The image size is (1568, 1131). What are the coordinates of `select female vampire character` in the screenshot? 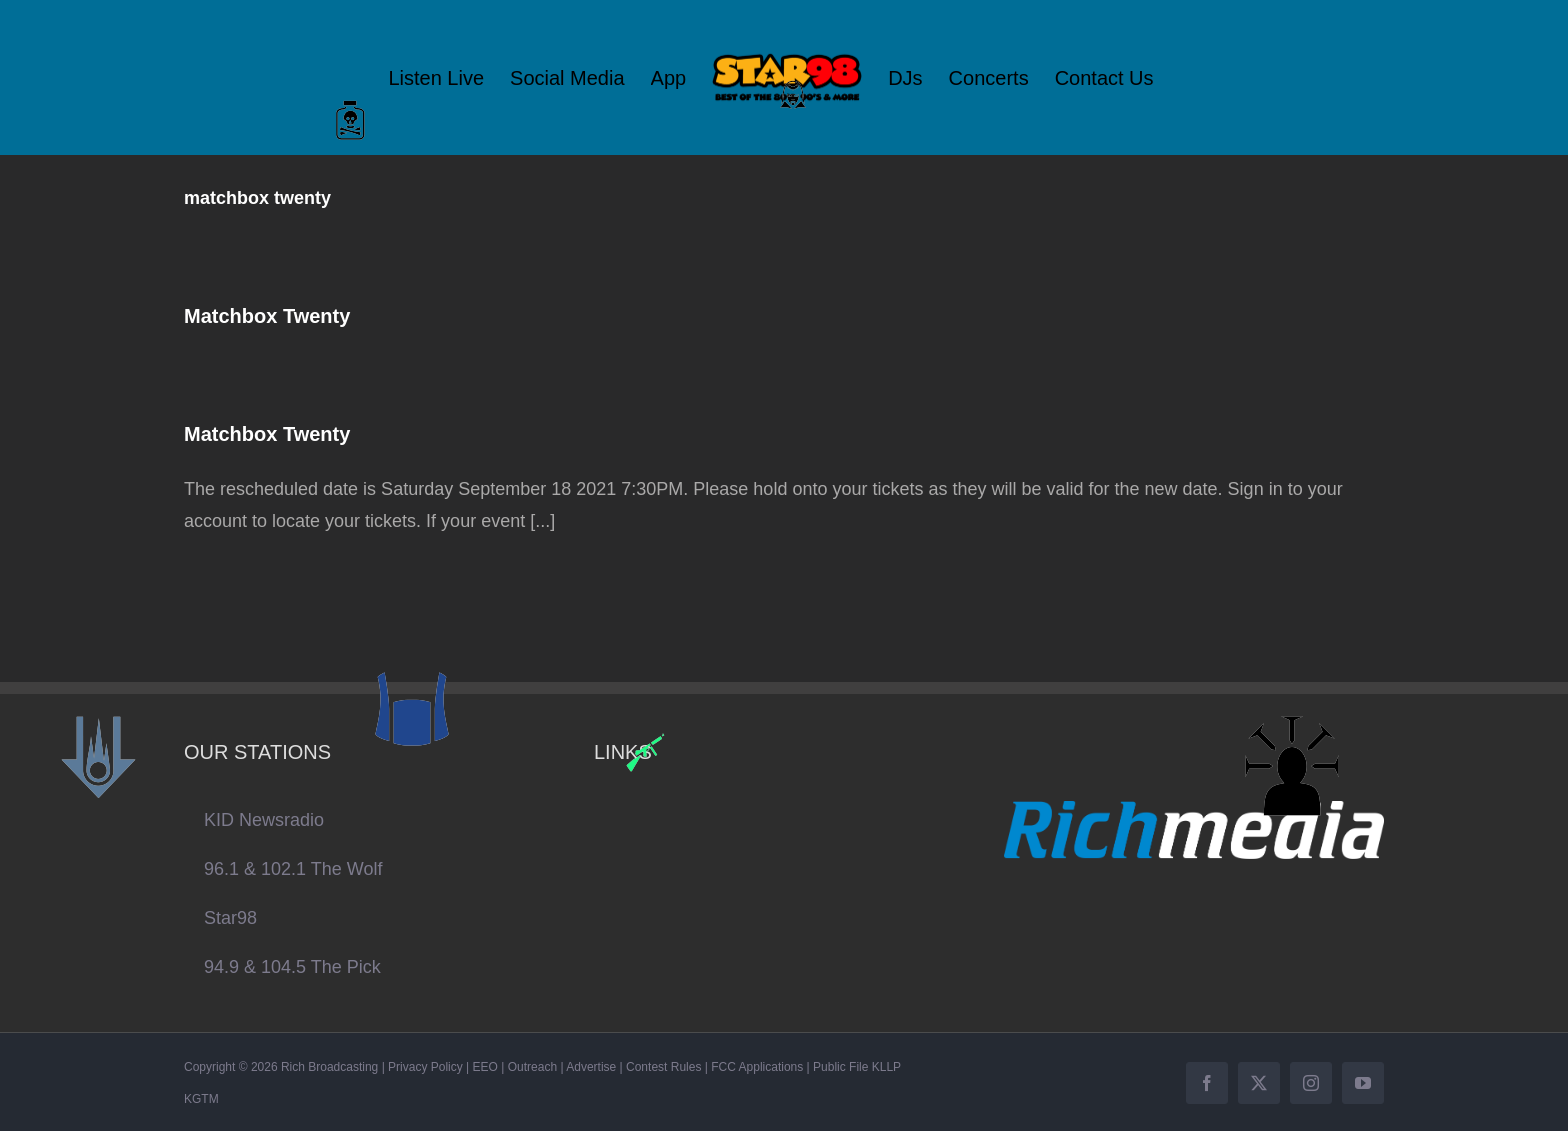 It's located at (793, 95).